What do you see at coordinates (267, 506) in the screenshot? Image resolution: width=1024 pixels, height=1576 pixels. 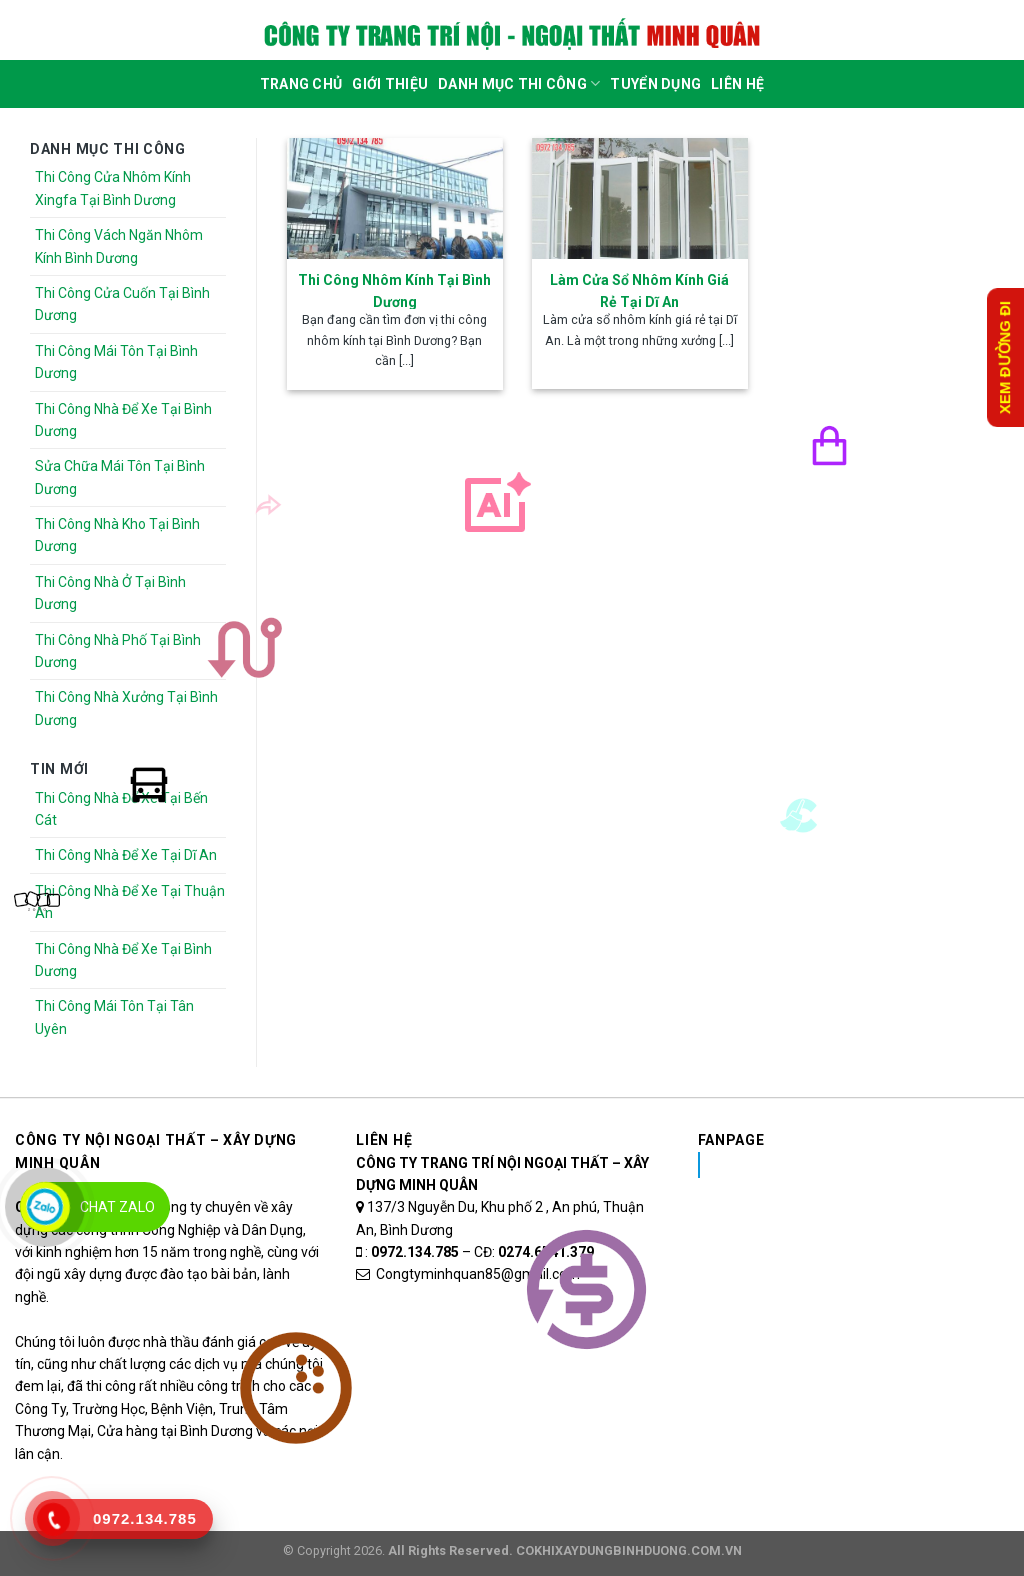 I see `share content with others` at bounding box center [267, 506].